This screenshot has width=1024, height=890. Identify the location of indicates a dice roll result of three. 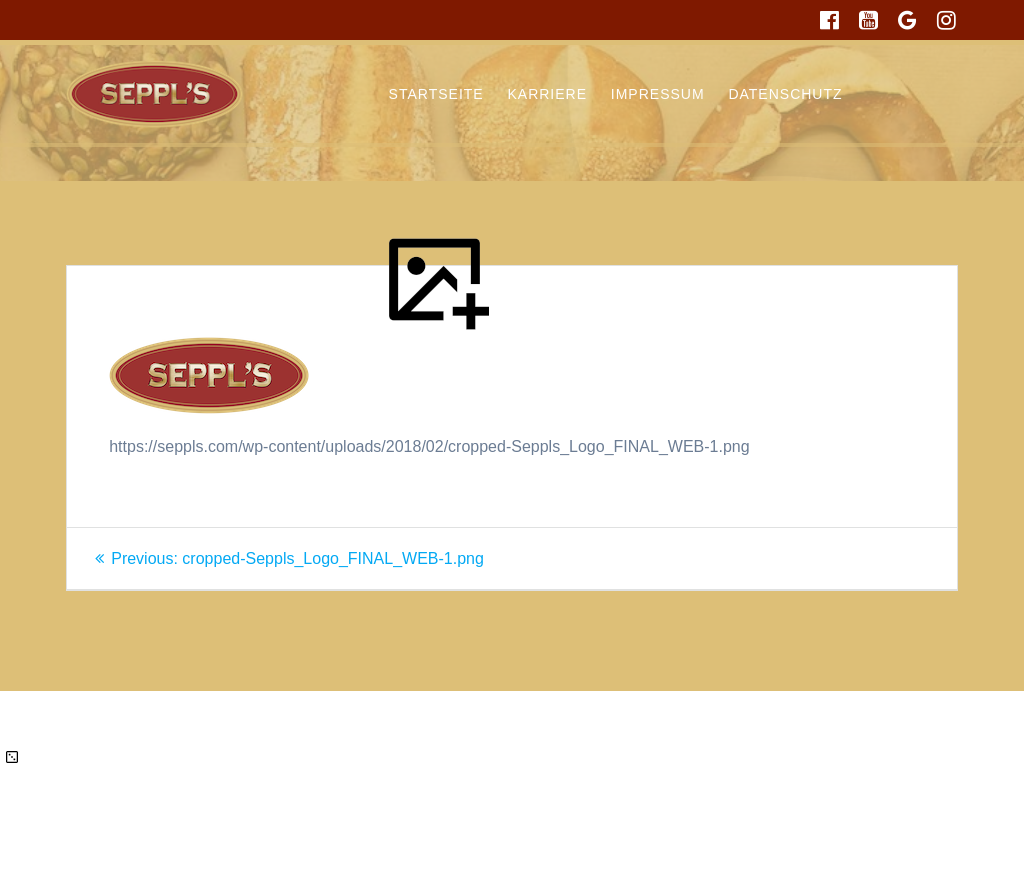
(12, 757).